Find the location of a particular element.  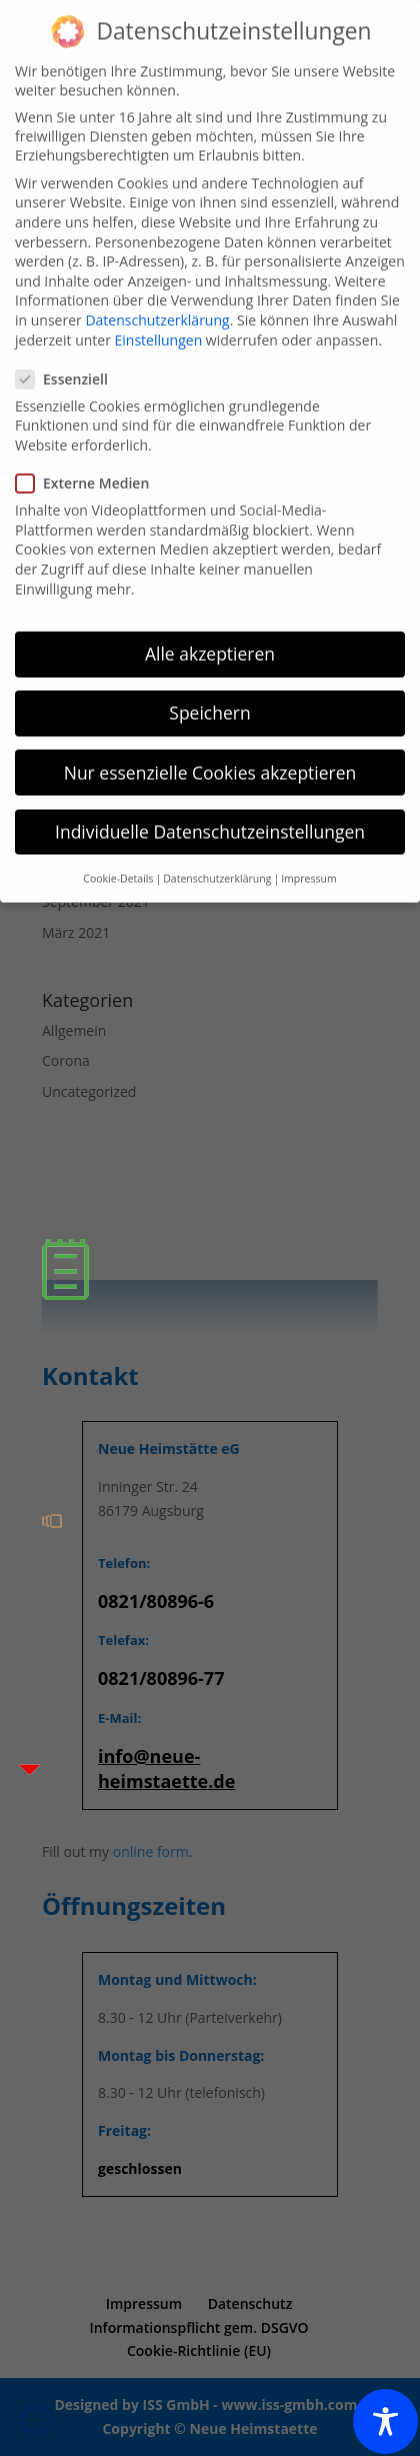

view version history is located at coordinates (52, 1521).